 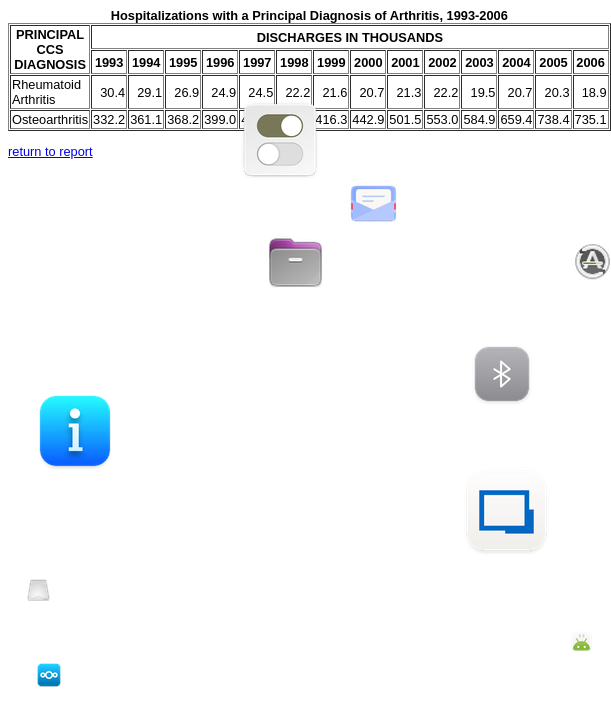 What do you see at coordinates (38, 590) in the screenshot?
I see `access scanner device settings` at bounding box center [38, 590].